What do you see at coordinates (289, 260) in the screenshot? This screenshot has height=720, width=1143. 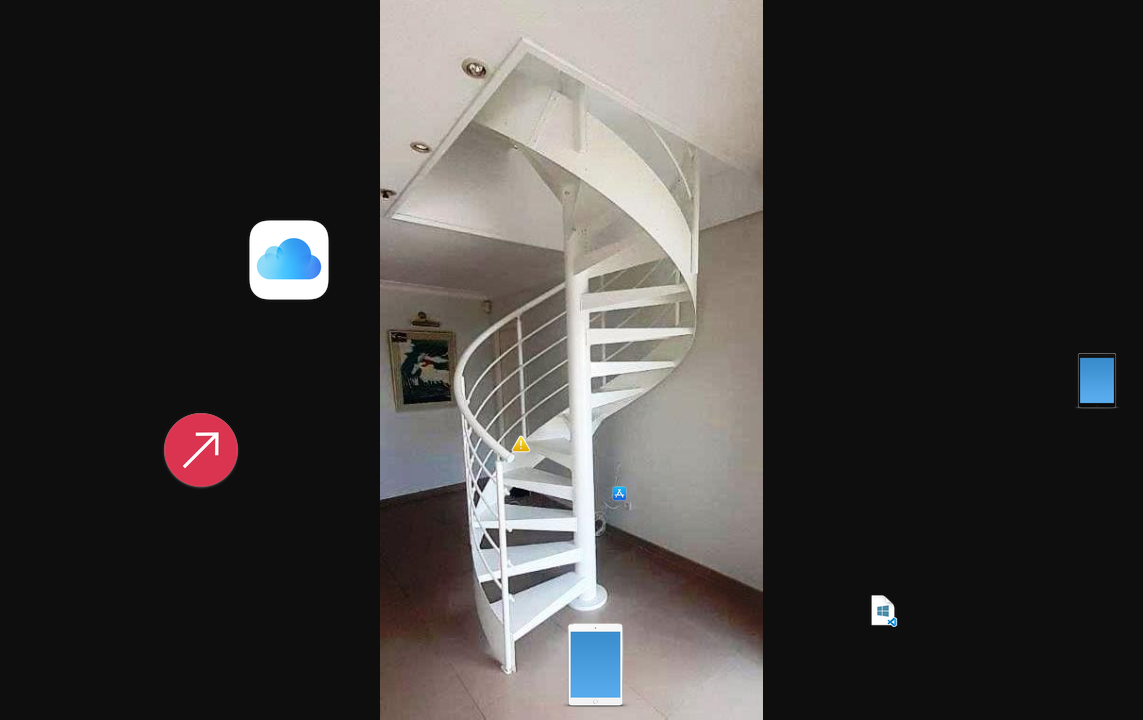 I see `open iCloud+ settings and subscription management` at bounding box center [289, 260].